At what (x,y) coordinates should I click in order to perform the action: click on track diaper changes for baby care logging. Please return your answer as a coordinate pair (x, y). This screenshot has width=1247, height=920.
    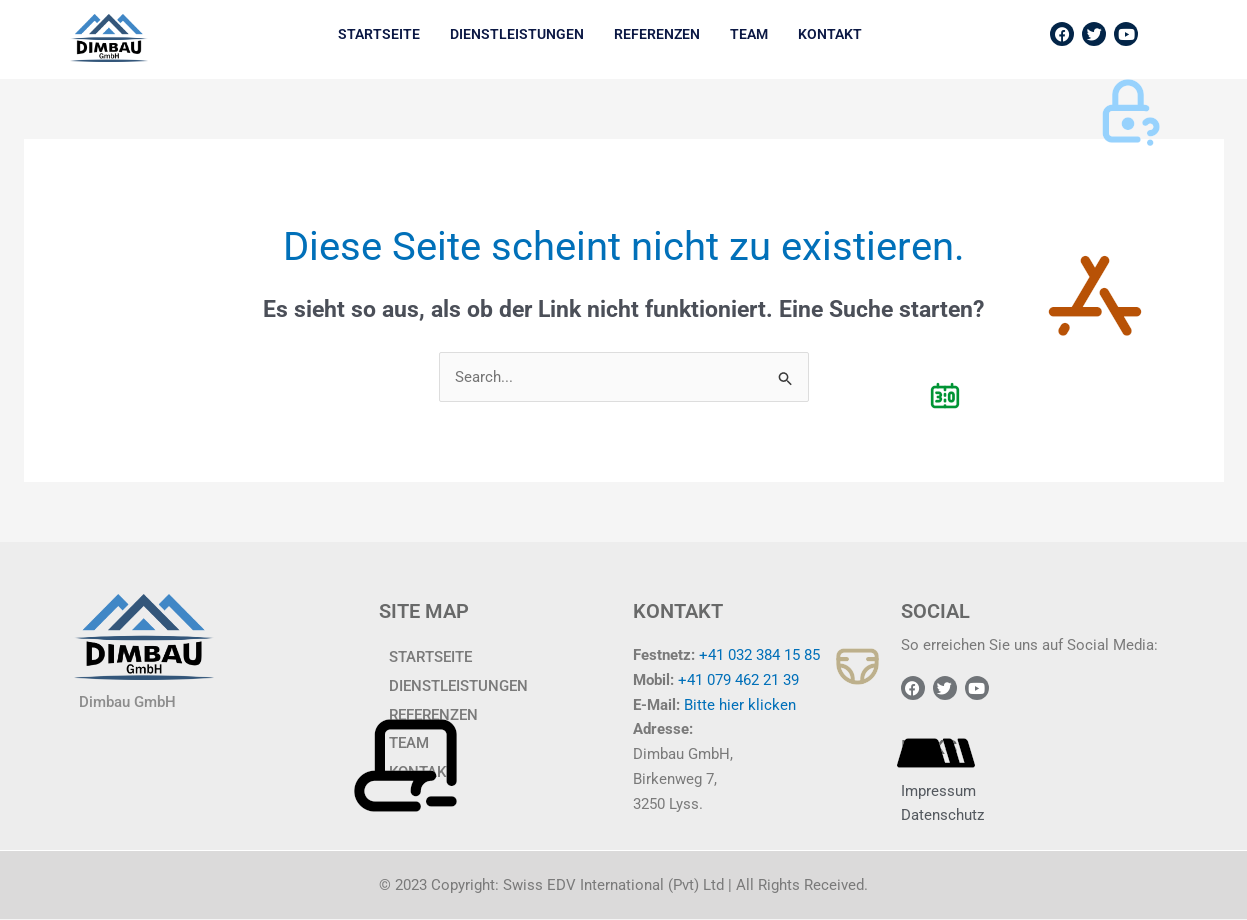
    Looking at the image, I should click on (857, 665).